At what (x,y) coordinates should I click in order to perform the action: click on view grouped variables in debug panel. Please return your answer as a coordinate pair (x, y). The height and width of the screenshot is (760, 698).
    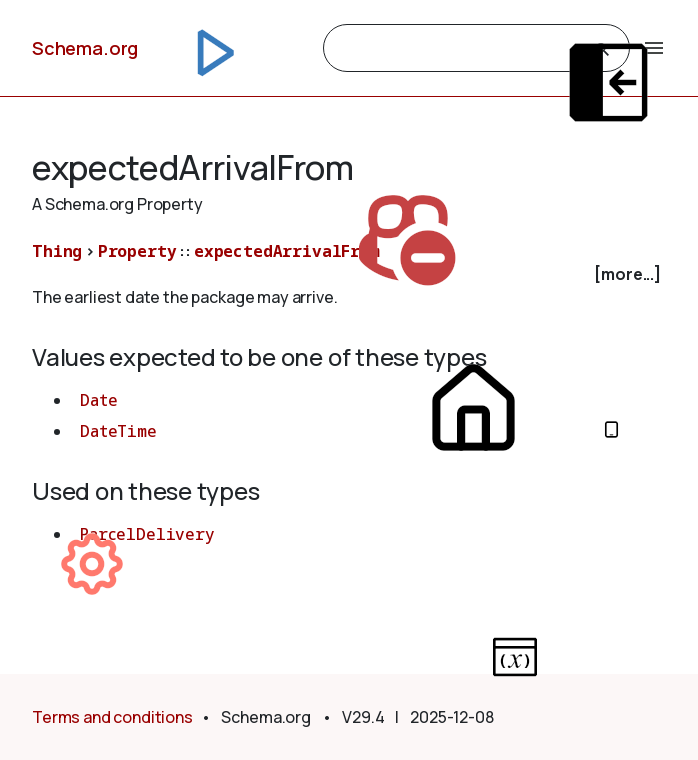
    Looking at the image, I should click on (515, 657).